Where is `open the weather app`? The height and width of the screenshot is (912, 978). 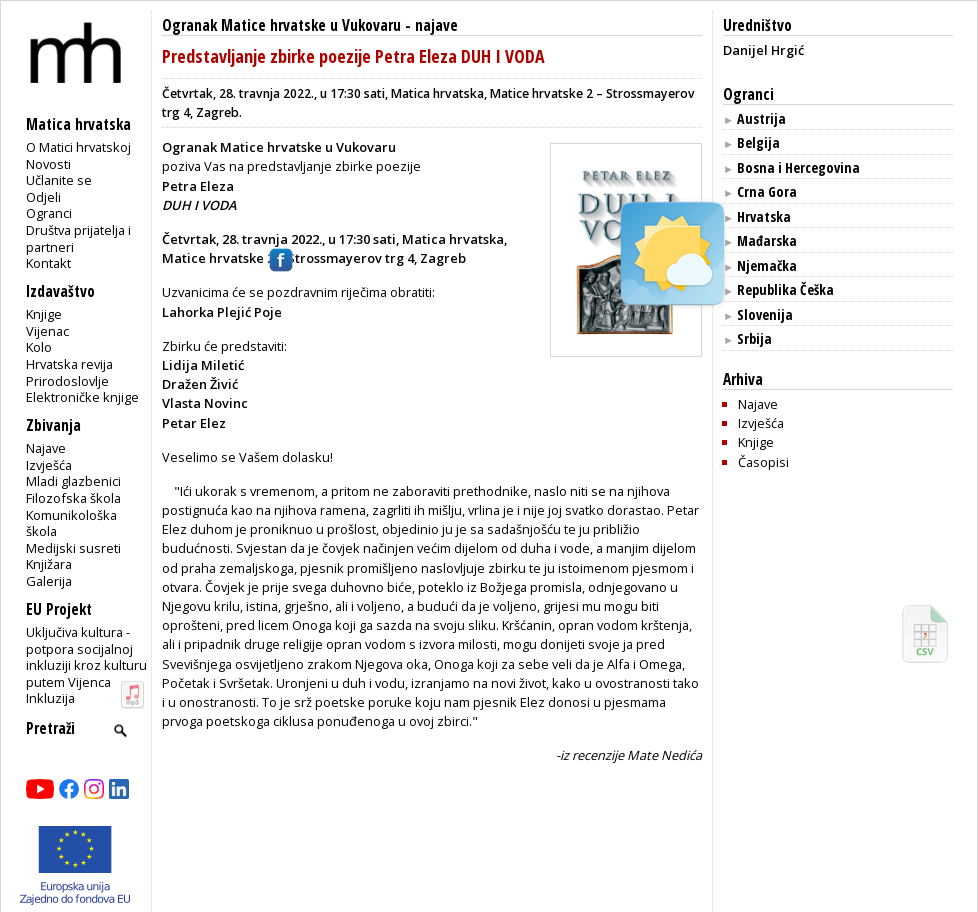 open the weather app is located at coordinates (672, 253).